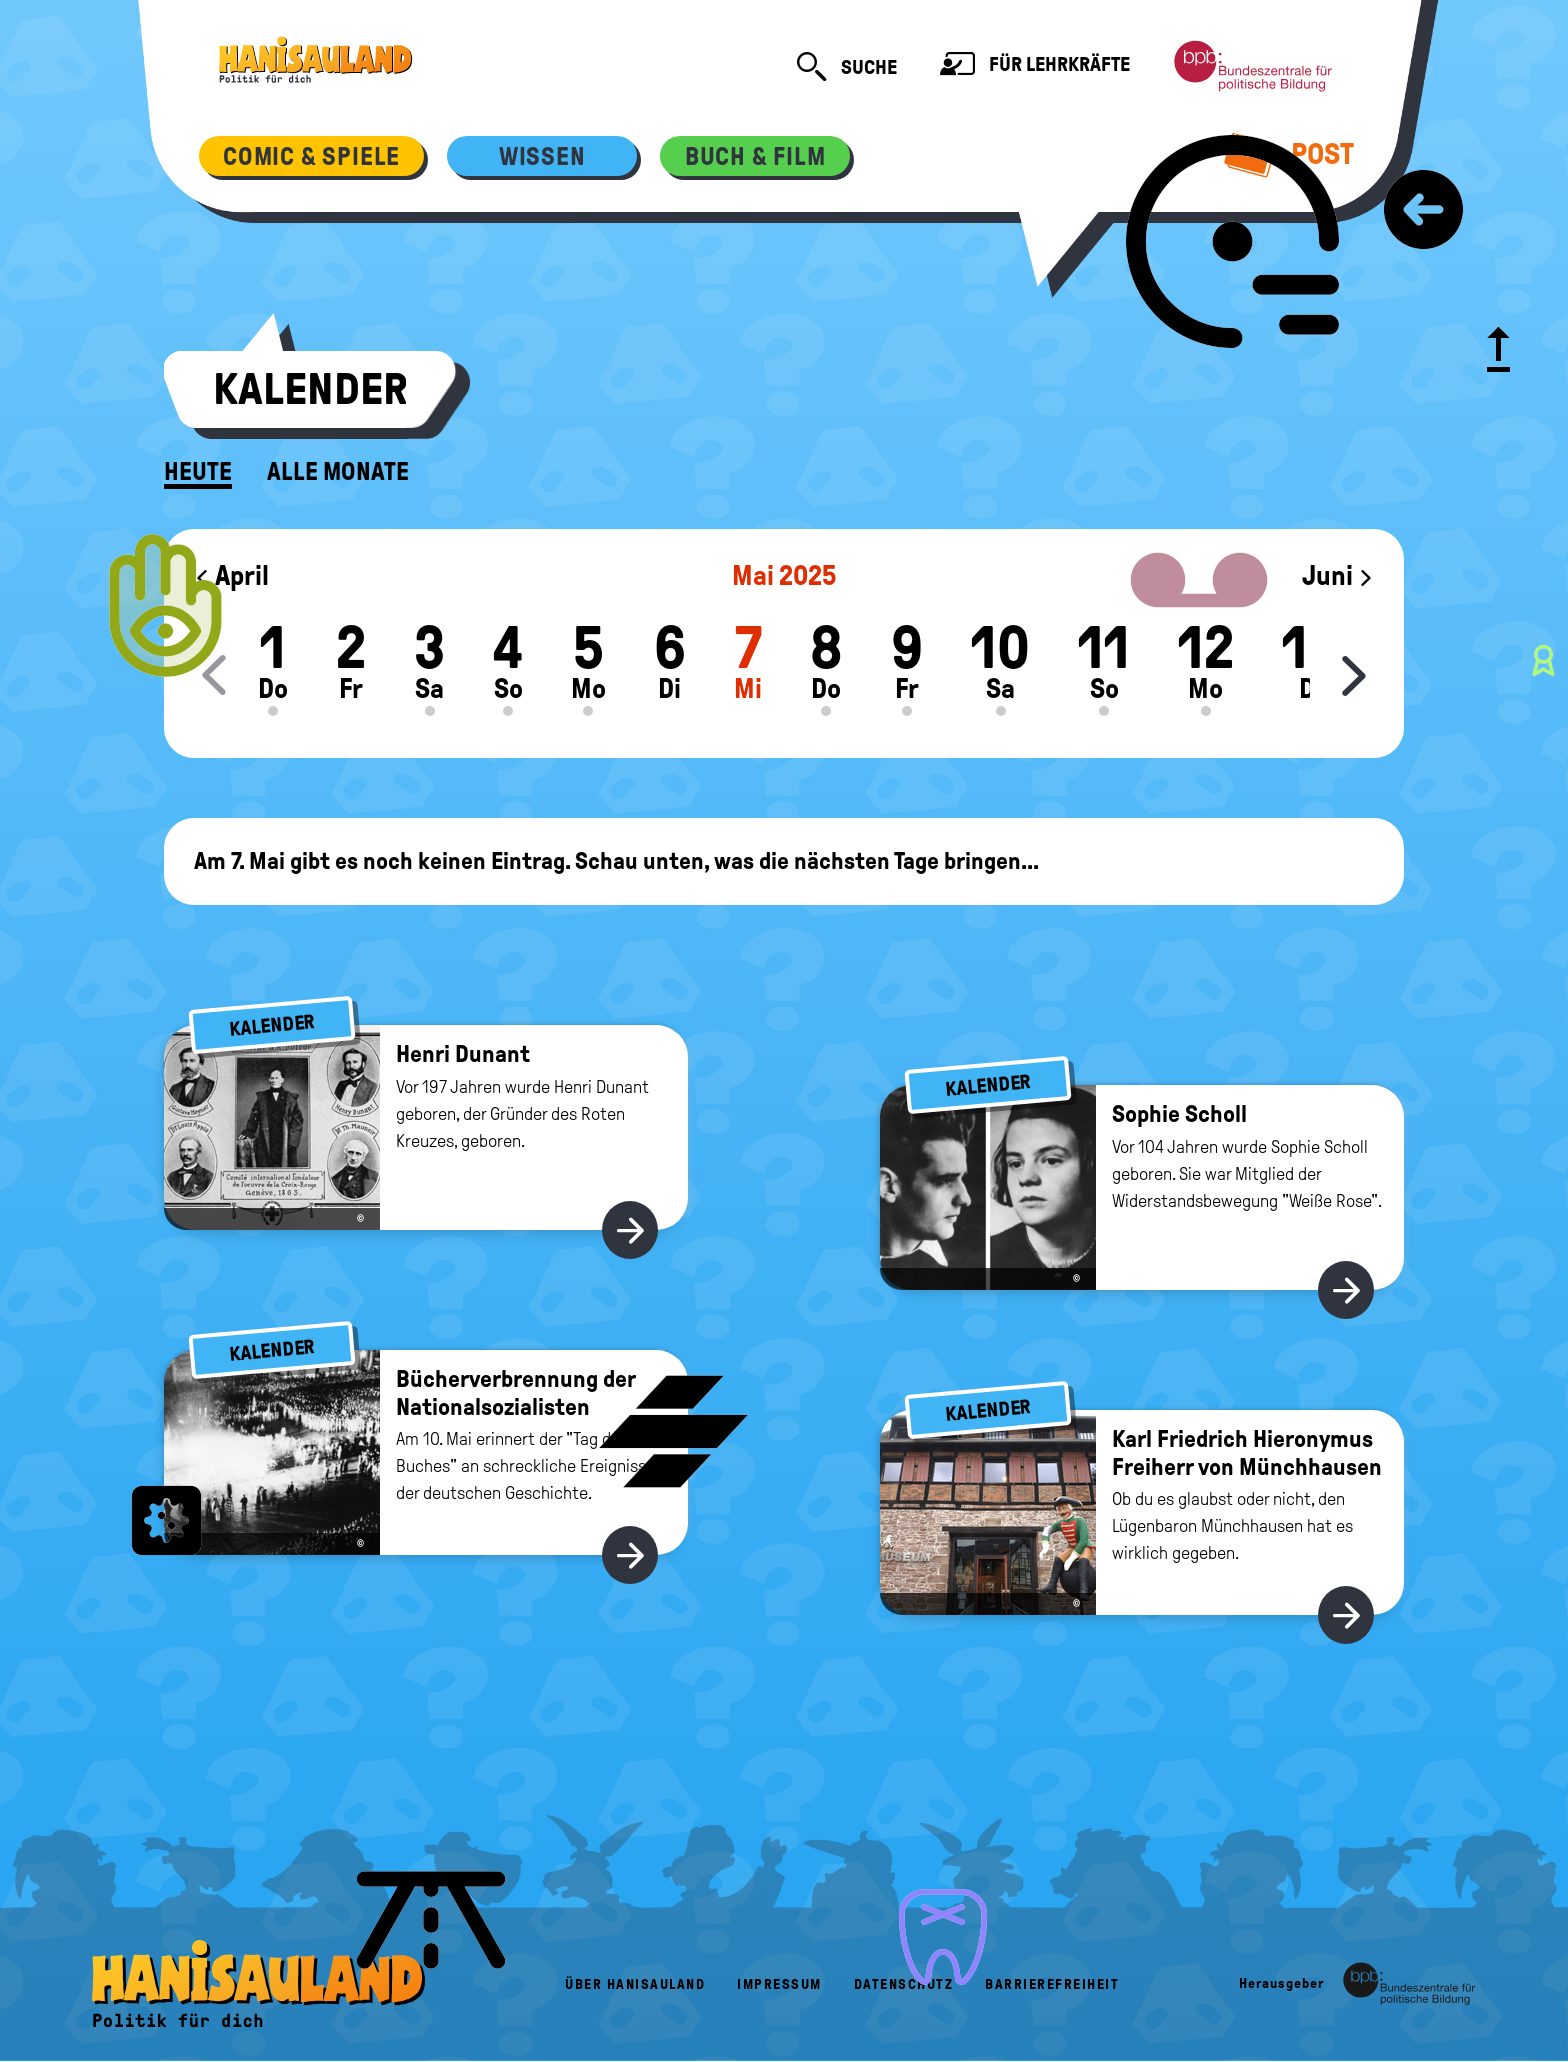 This screenshot has width=1568, height=2062. Describe the element at coordinates (1543, 660) in the screenshot. I see `view achievements or awards` at that location.